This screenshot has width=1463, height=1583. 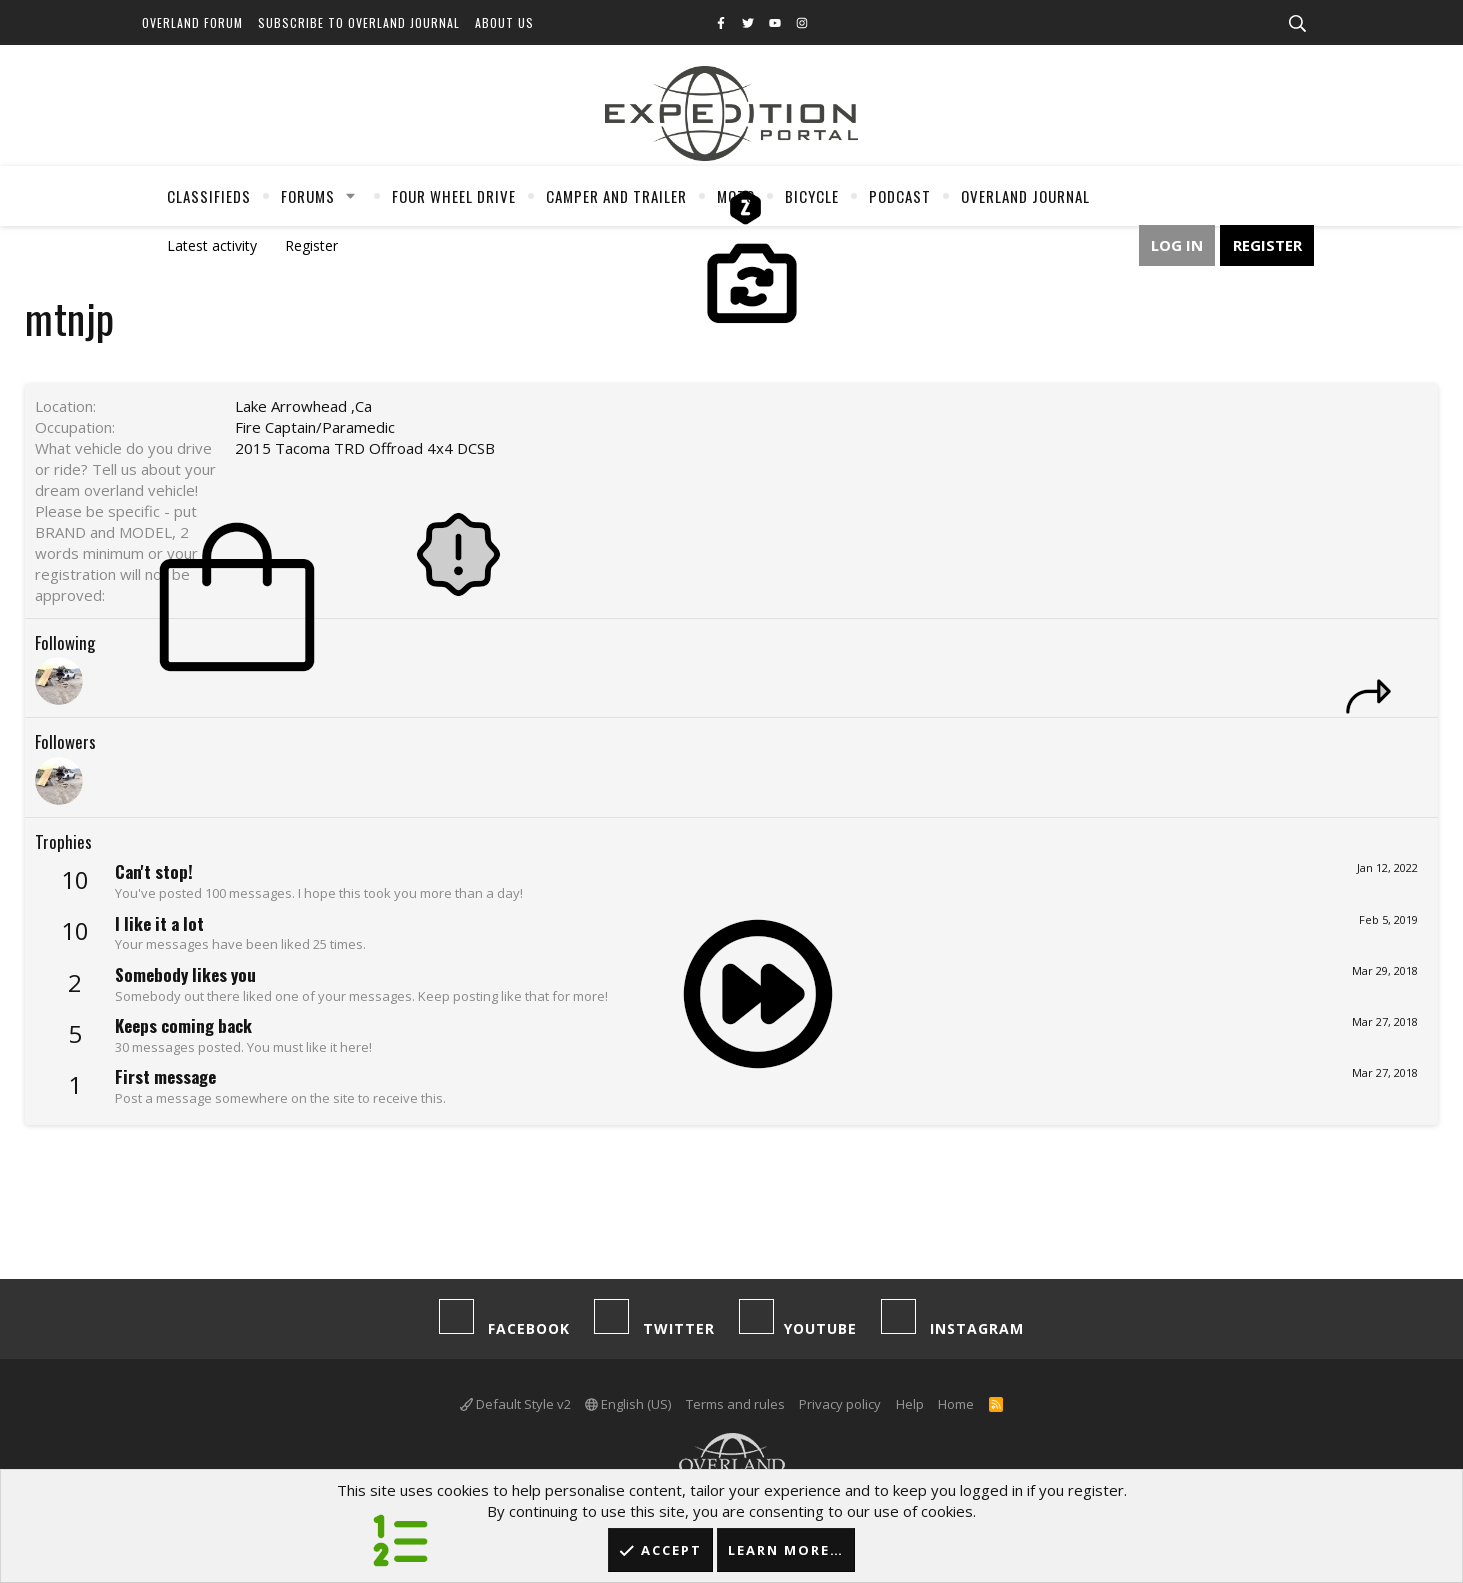 What do you see at coordinates (752, 285) in the screenshot?
I see `switch between front and rear camera` at bounding box center [752, 285].